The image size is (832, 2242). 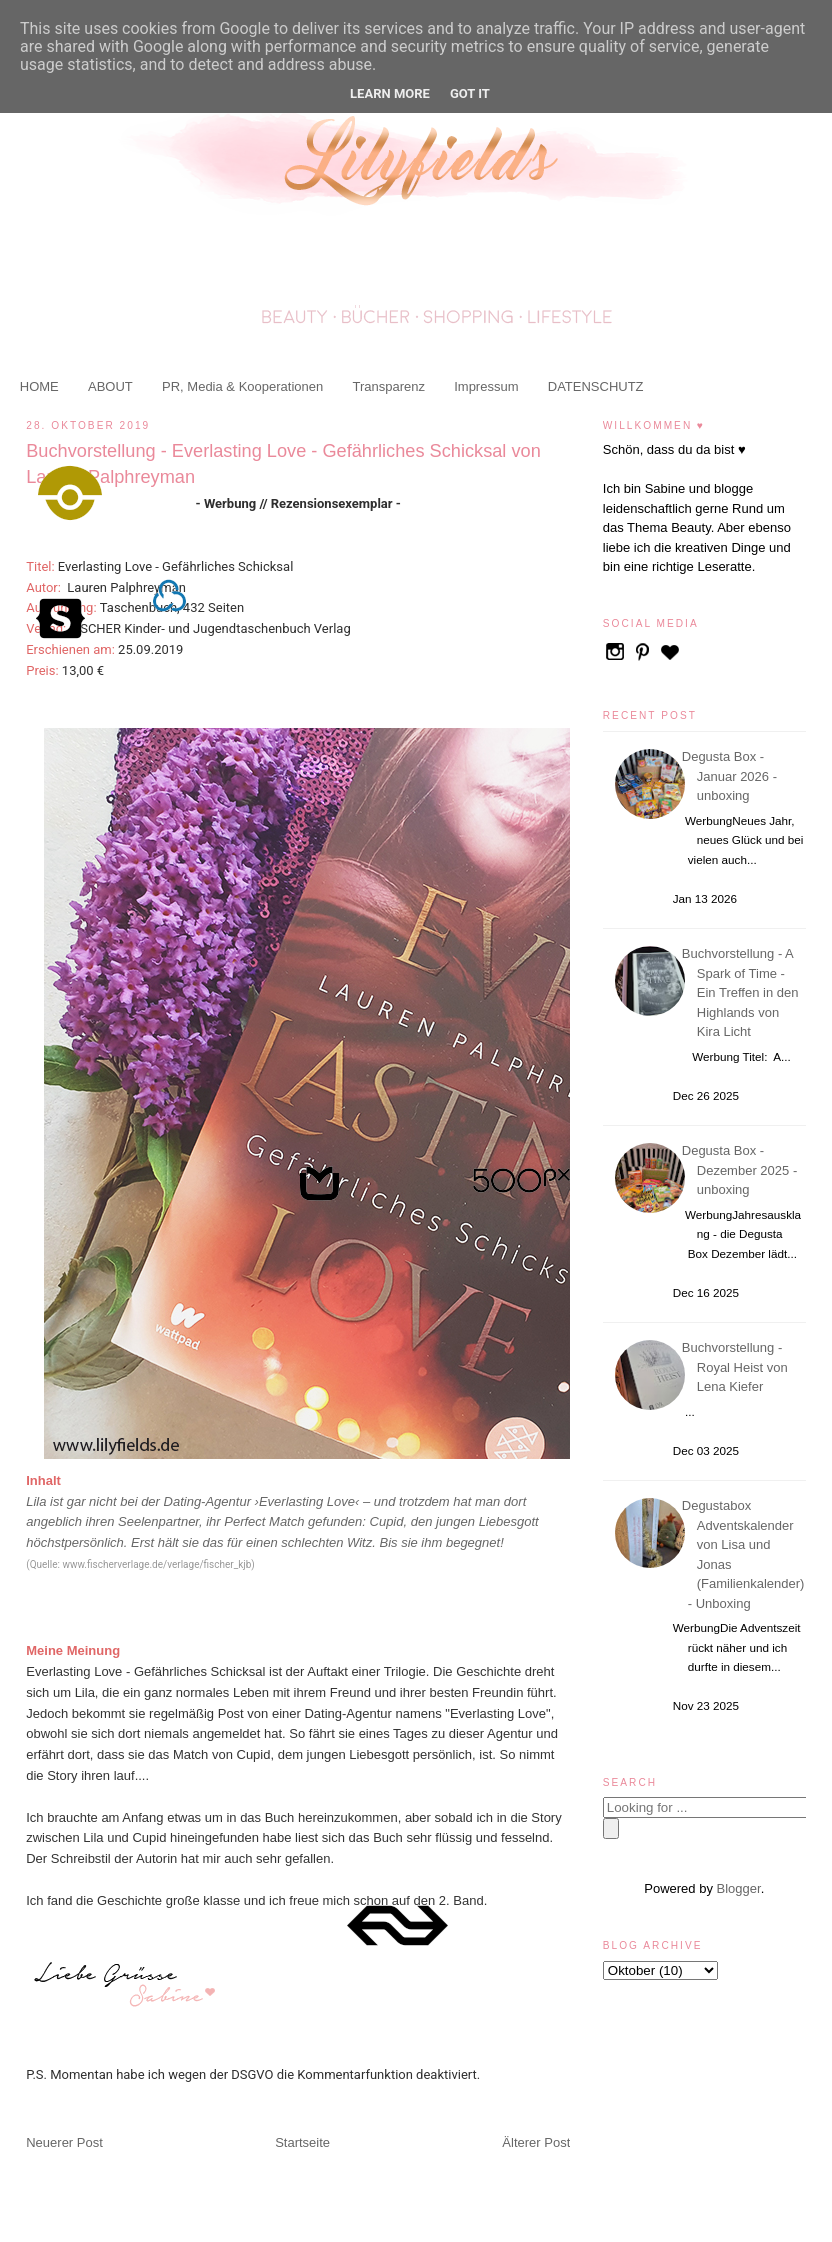 What do you see at coordinates (60, 618) in the screenshot?
I see `statamic content management system logo` at bounding box center [60, 618].